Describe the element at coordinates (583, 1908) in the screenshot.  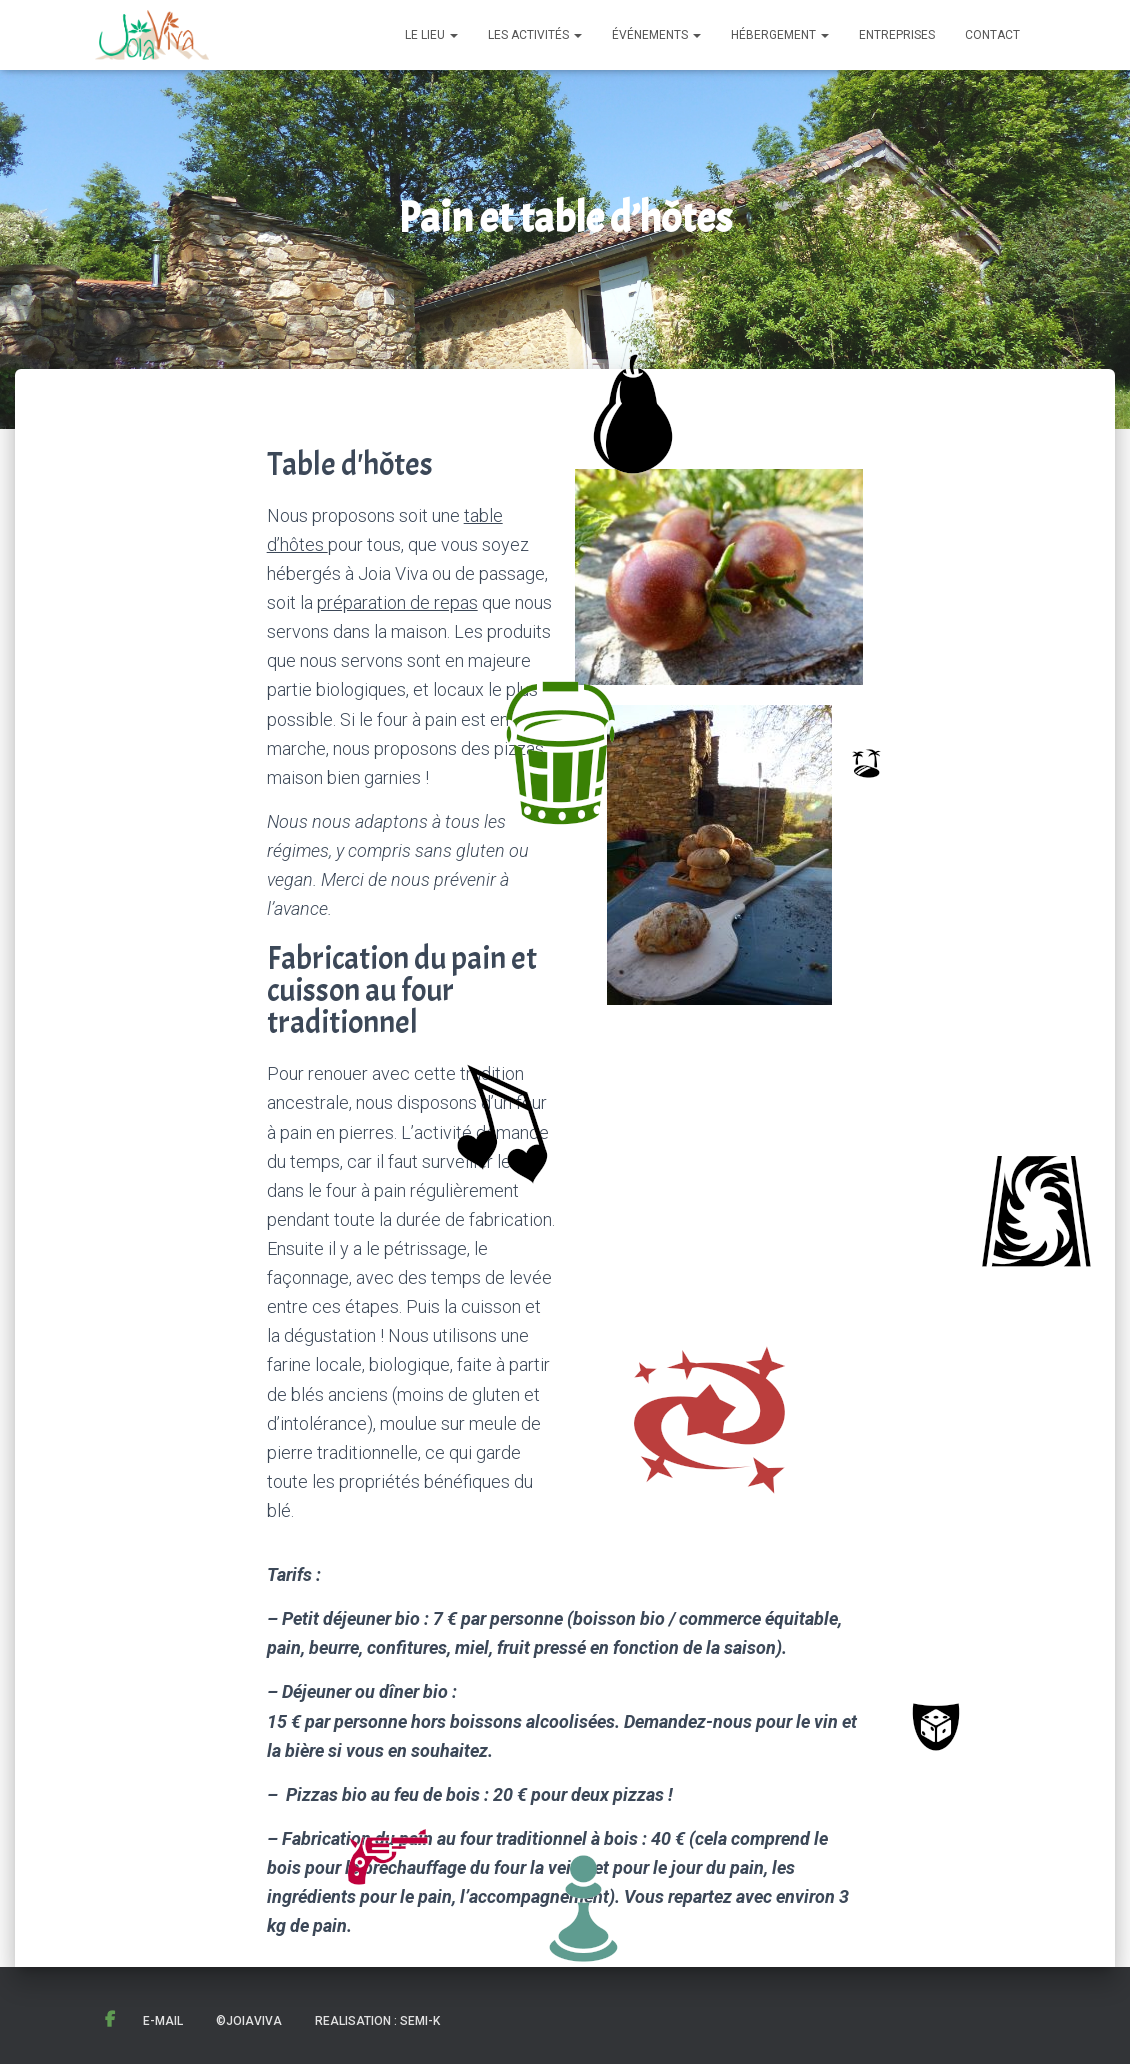
I see `start a new chess game` at that location.